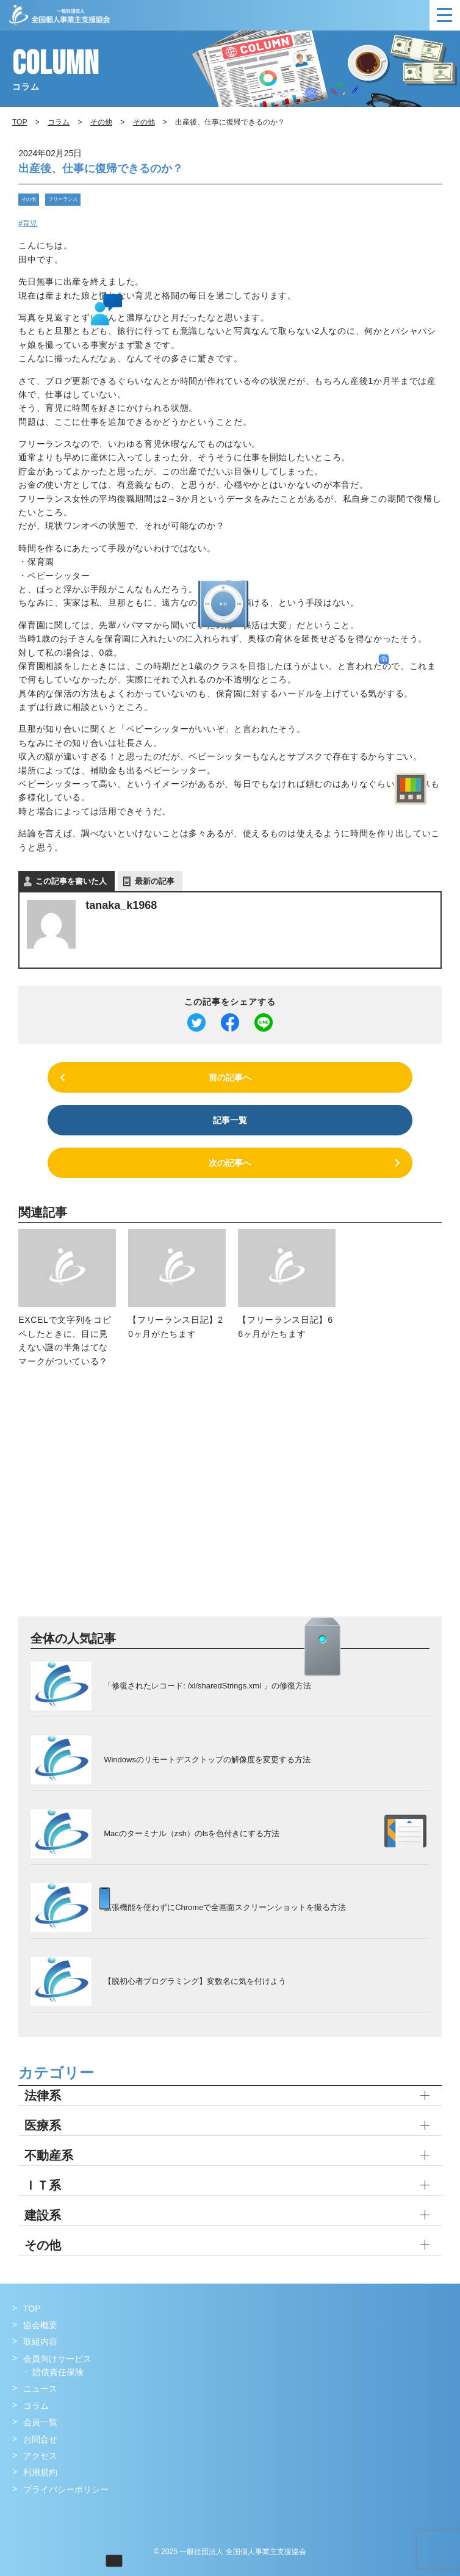 This screenshot has height=2576, width=460. I want to click on view computer or system hardware information, so click(322, 1646).